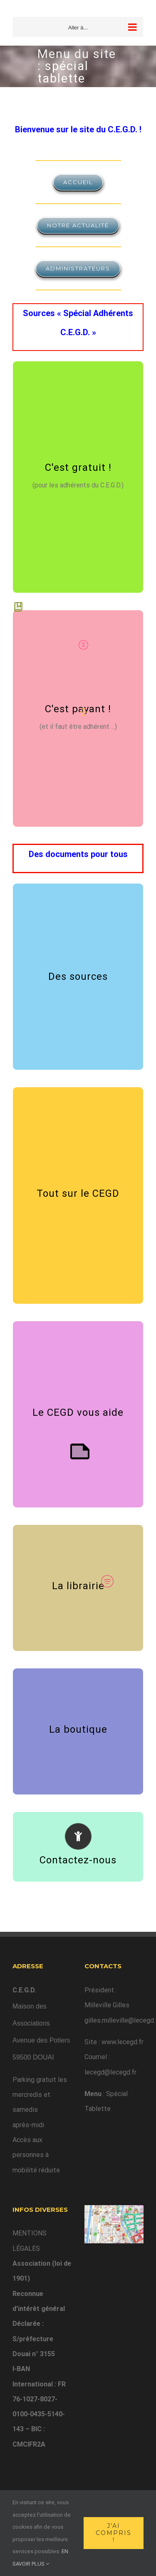 This screenshot has width=156, height=2576. I want to click on align object to vertical center, so click(83, 712).